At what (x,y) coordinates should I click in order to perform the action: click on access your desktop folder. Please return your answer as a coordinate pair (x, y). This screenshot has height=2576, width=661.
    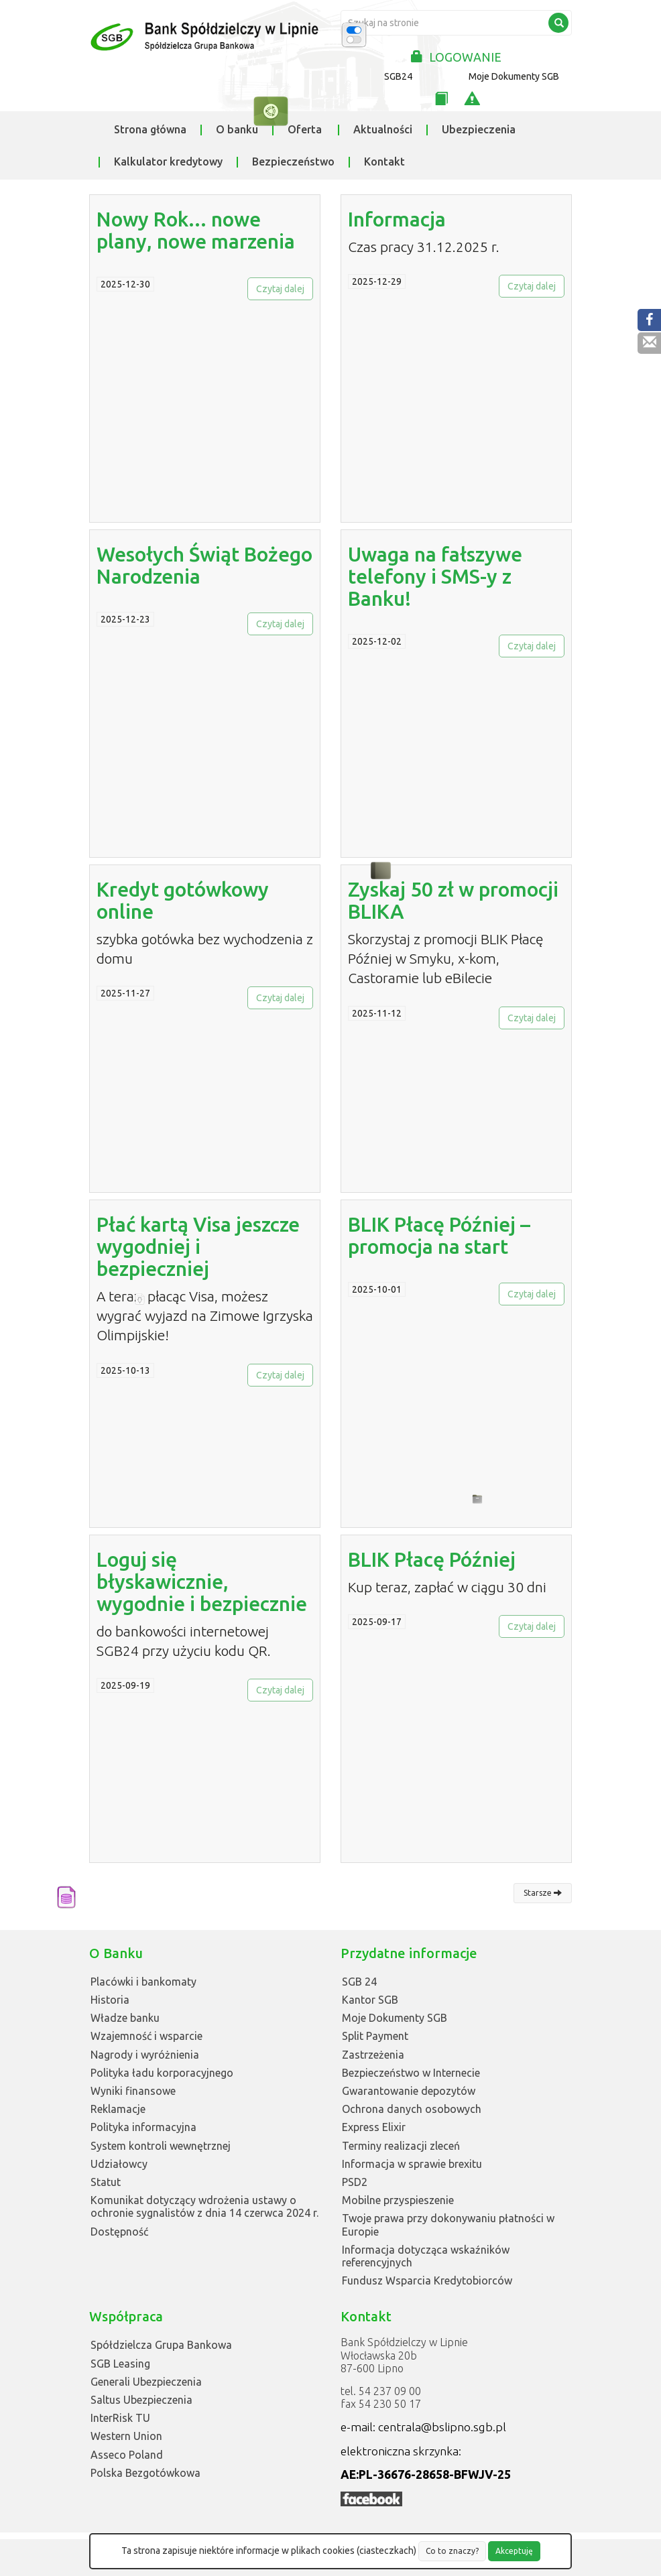
    Looking at the image, I should click on (271, 110).